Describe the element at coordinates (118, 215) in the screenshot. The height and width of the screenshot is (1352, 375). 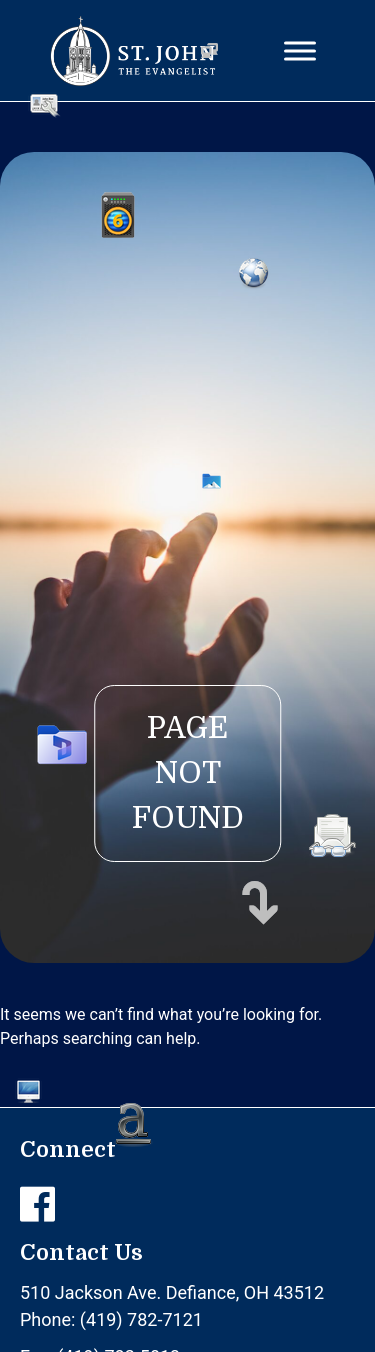
I see `access RAID 6 storage configuration` at that location.